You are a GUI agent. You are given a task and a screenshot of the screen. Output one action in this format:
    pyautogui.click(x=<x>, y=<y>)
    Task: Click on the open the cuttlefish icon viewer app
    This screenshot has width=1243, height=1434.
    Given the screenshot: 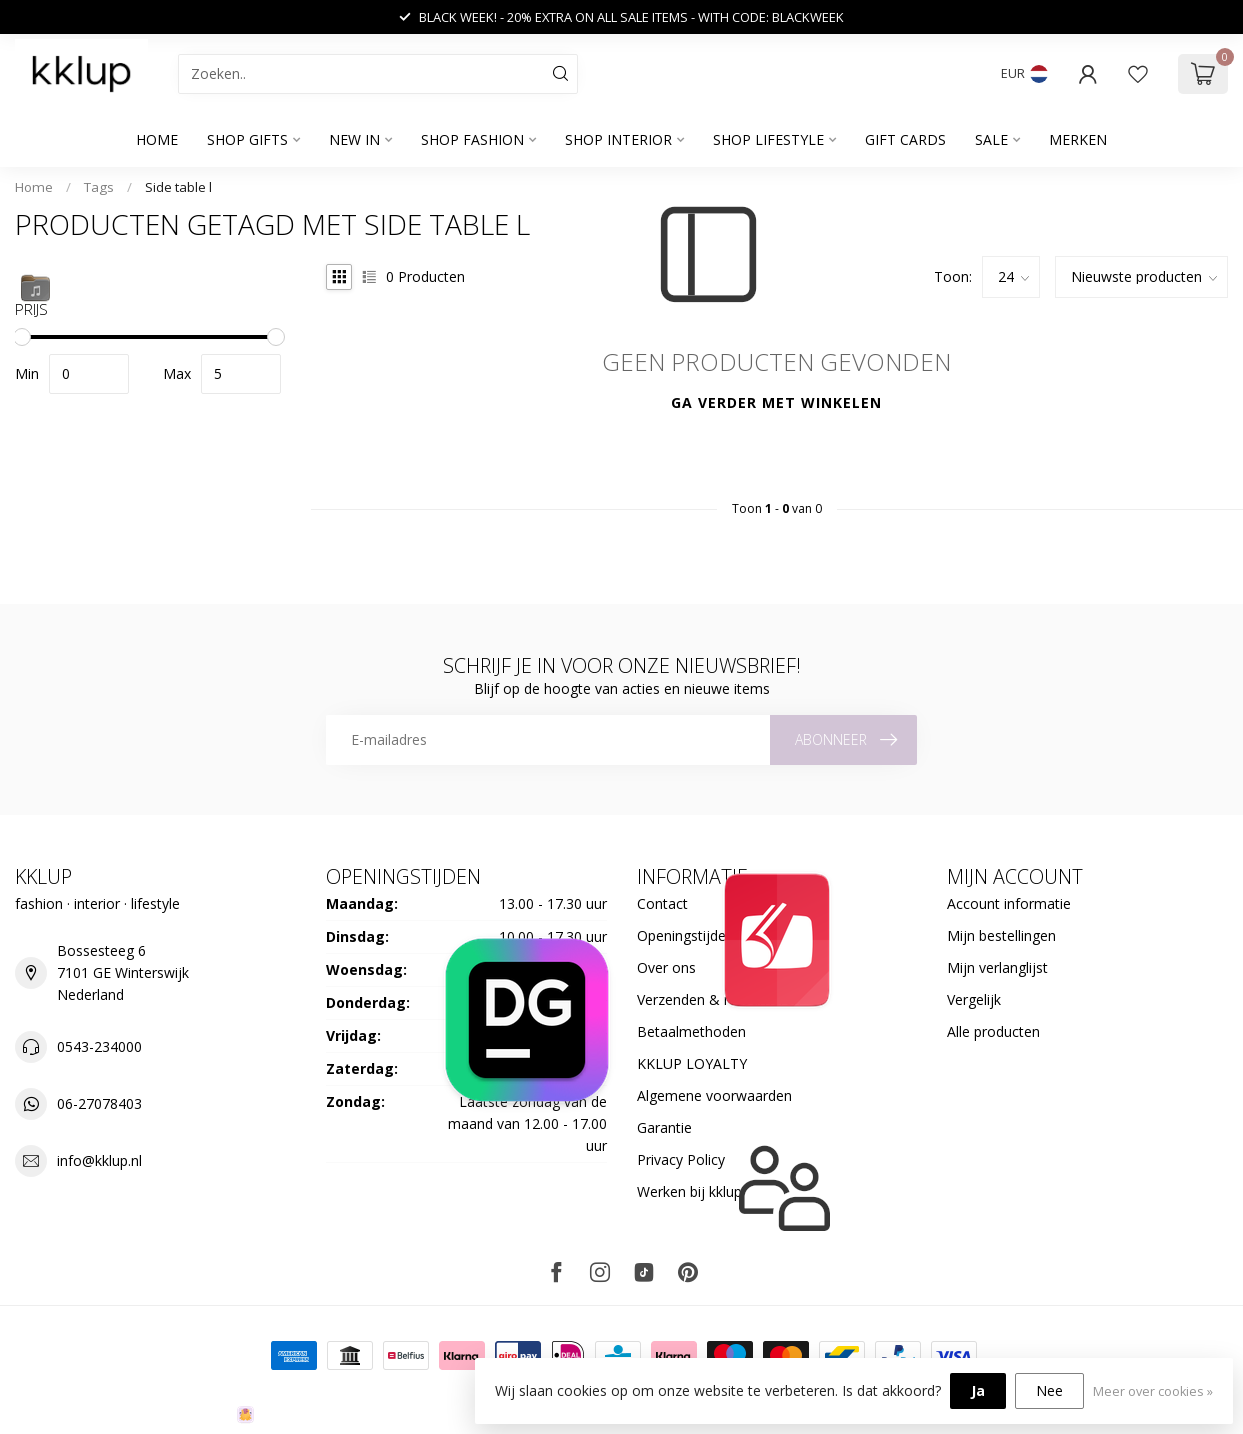 What is the action you would take?
    pyautogui.click(x=245, y=1414)
    